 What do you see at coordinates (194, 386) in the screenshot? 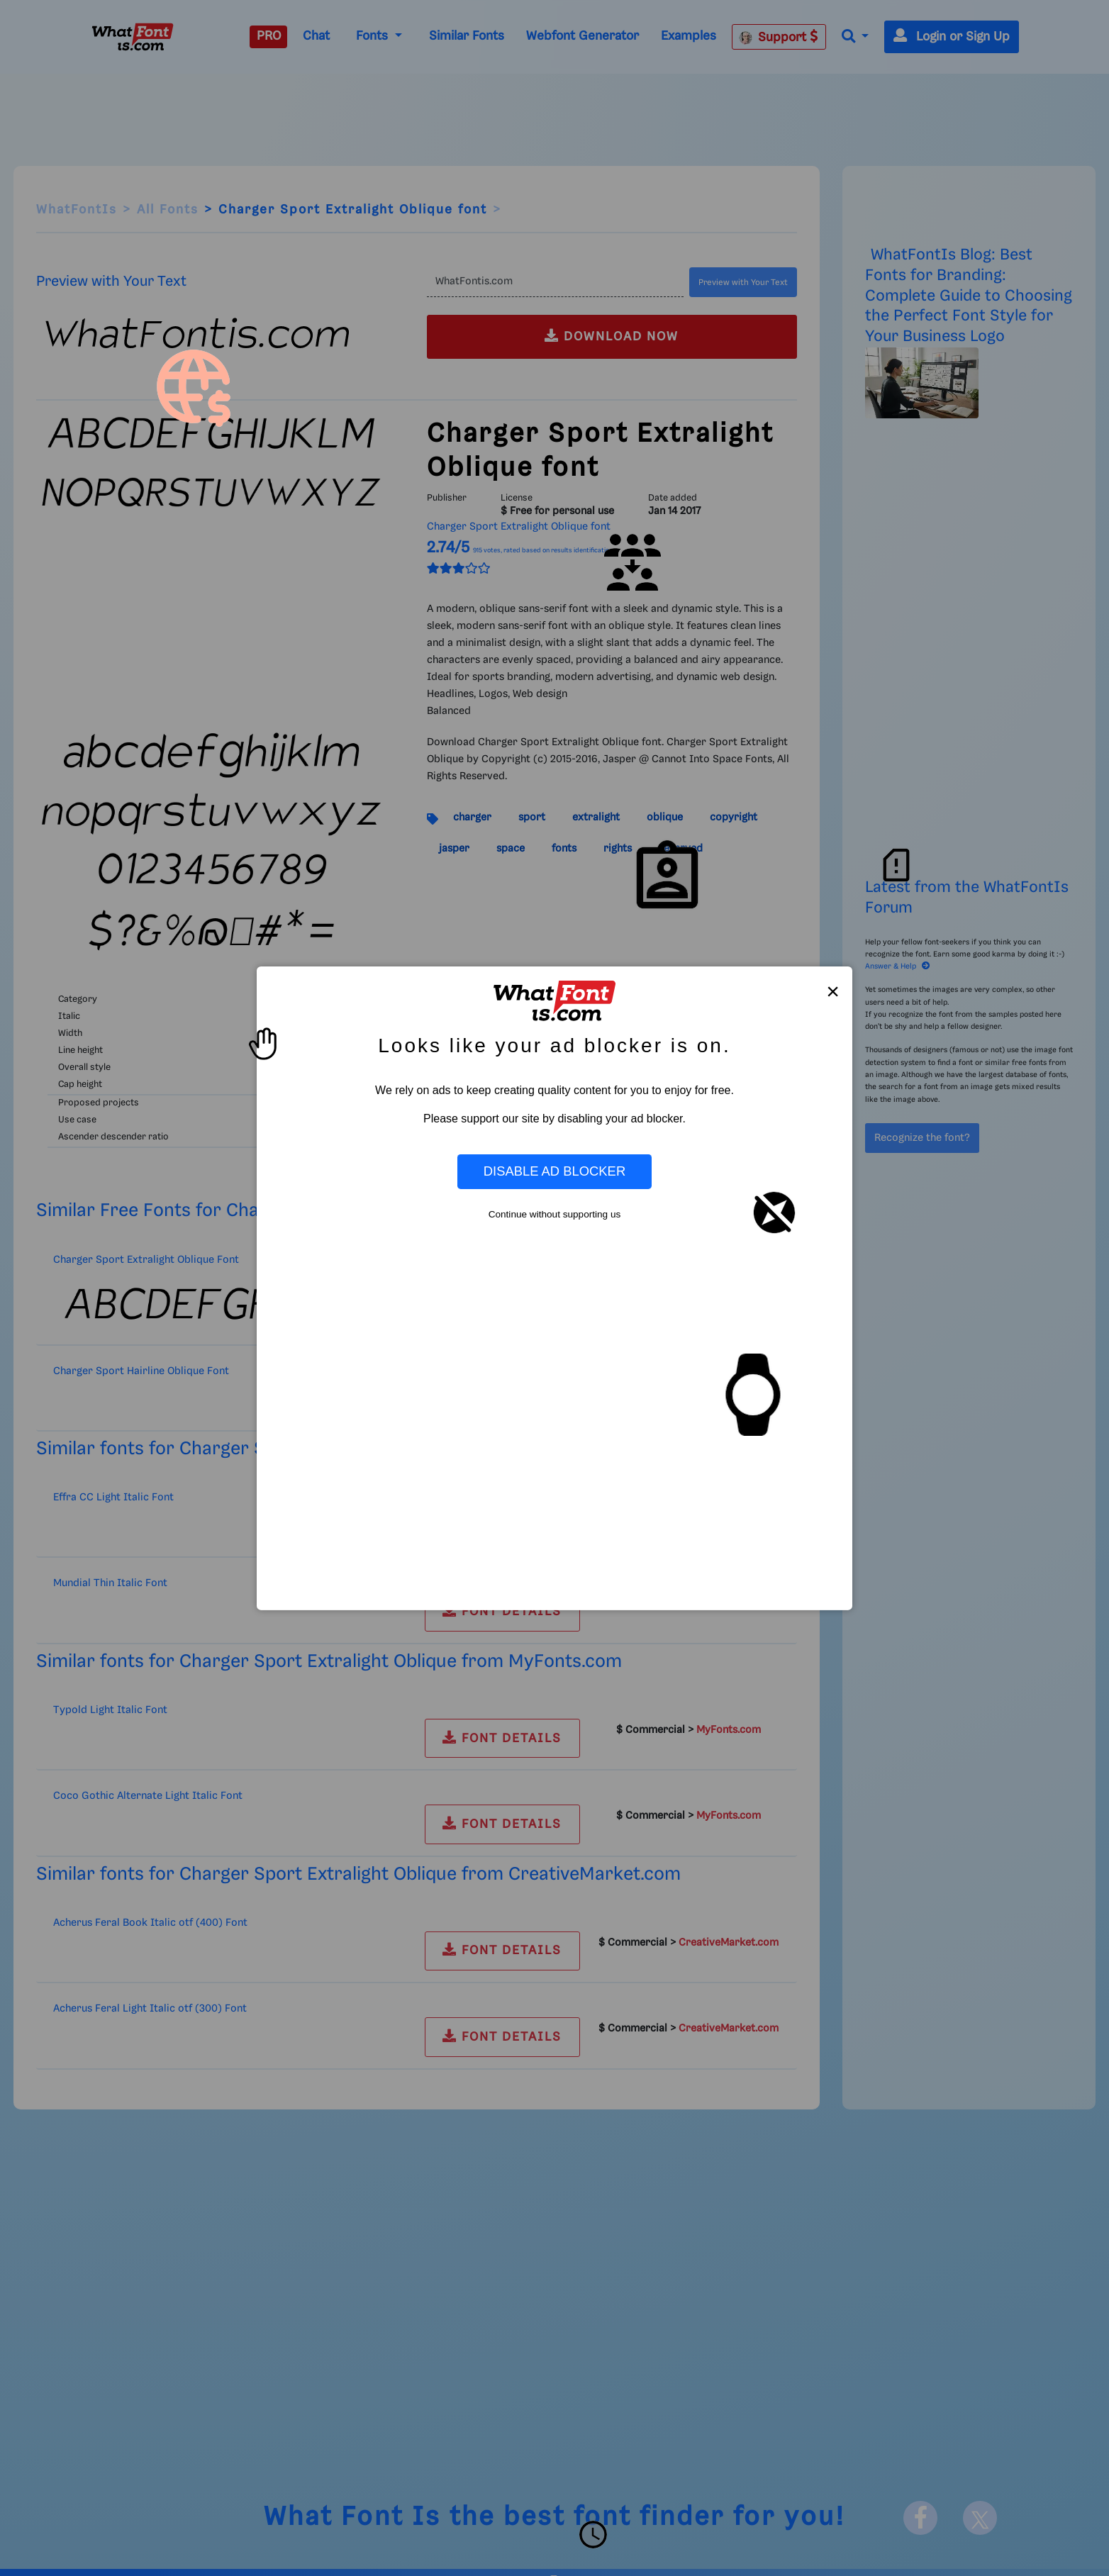
I see `access international currency exchange` at bounding box center [194, 386].